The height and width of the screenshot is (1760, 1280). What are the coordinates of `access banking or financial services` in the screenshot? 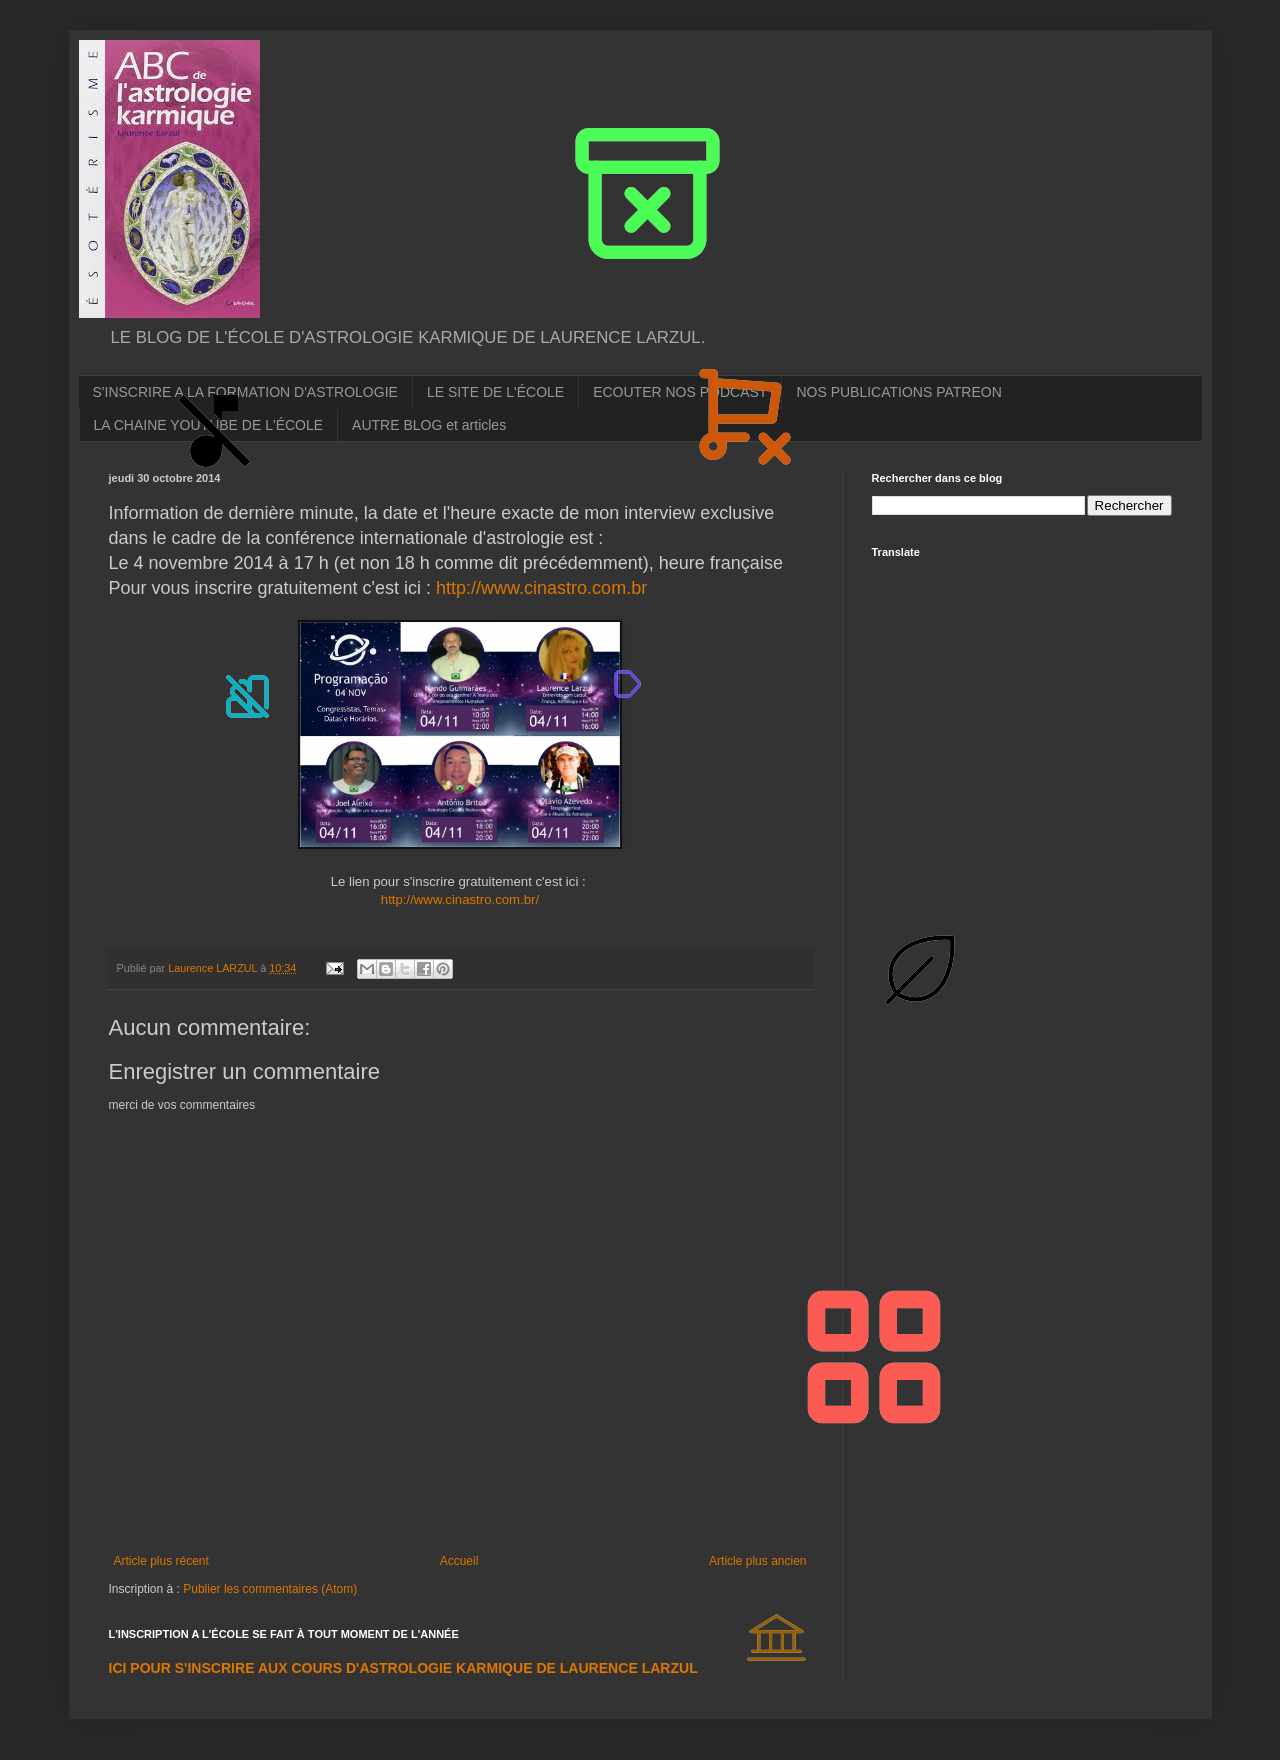 It's located at (776, 1639).